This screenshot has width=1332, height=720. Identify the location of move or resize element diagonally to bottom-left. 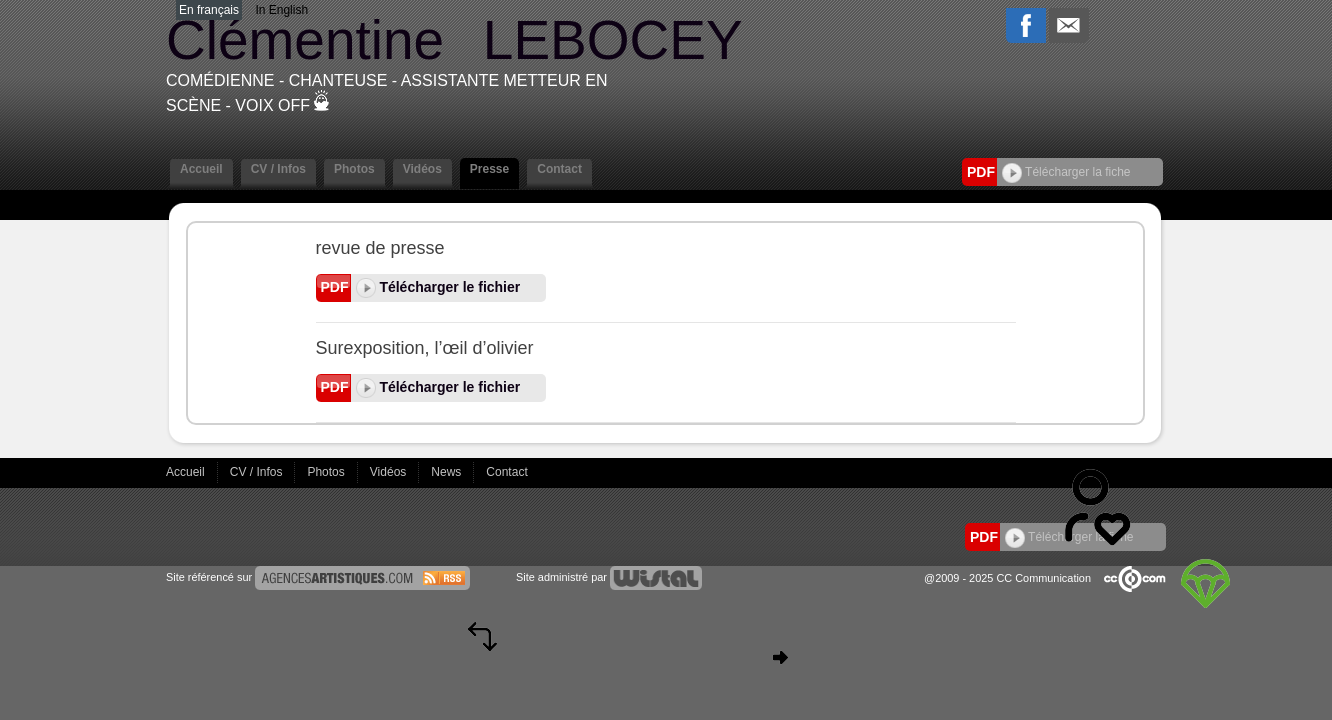
(482, 636).